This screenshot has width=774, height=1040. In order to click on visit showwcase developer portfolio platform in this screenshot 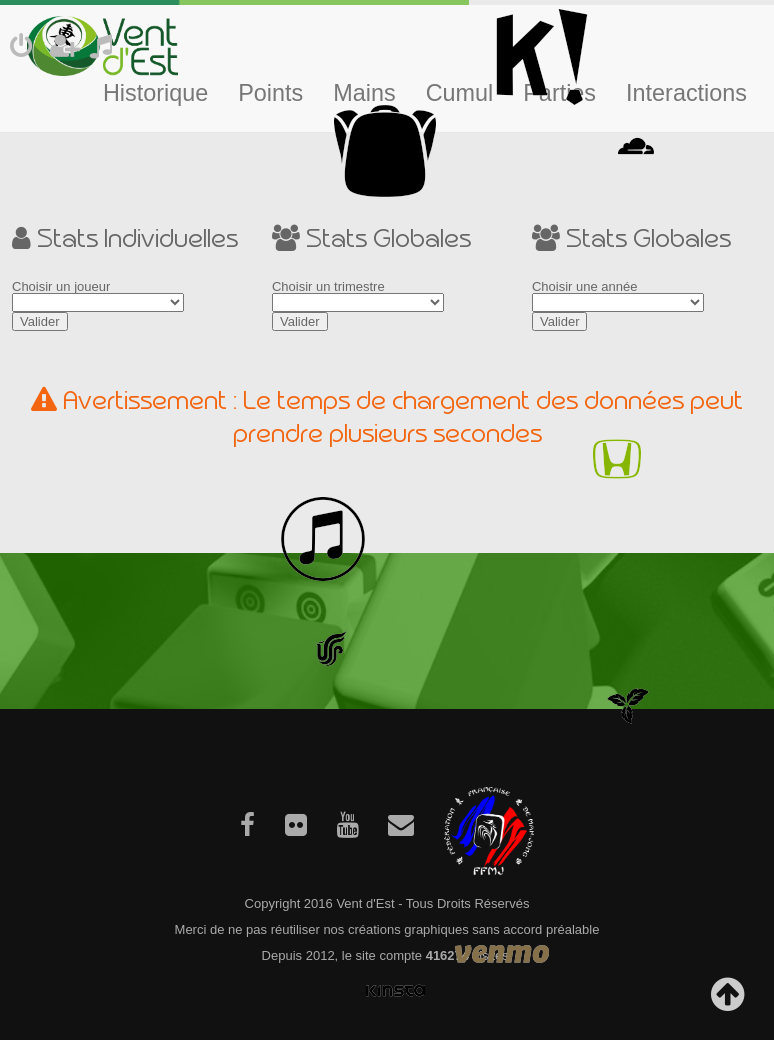, I will do `click(385, 151)`.